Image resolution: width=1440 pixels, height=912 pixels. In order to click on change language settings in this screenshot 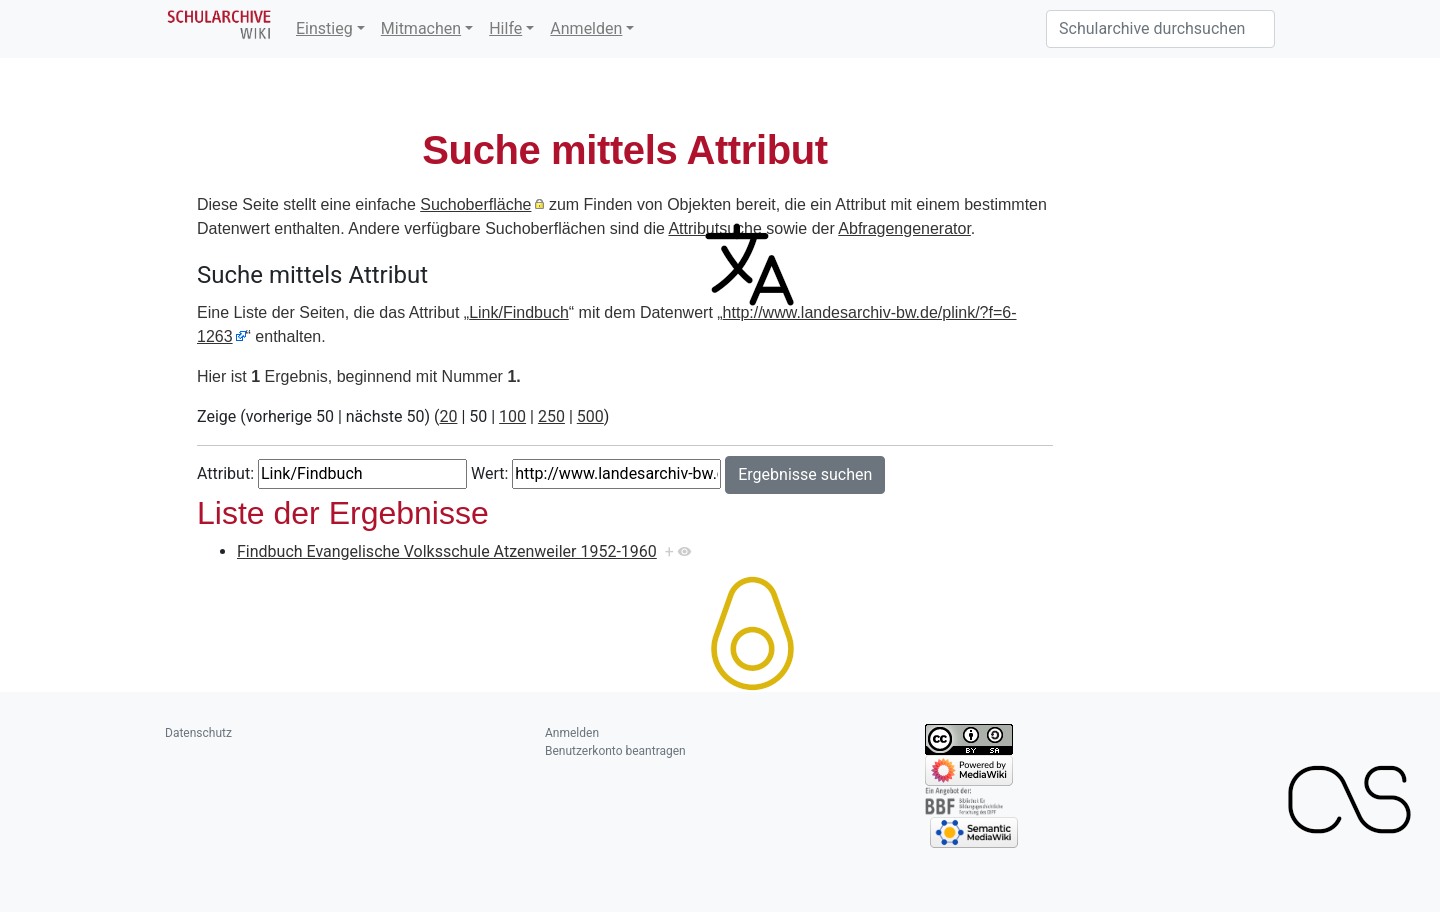, I will do `click(749, 264)`.